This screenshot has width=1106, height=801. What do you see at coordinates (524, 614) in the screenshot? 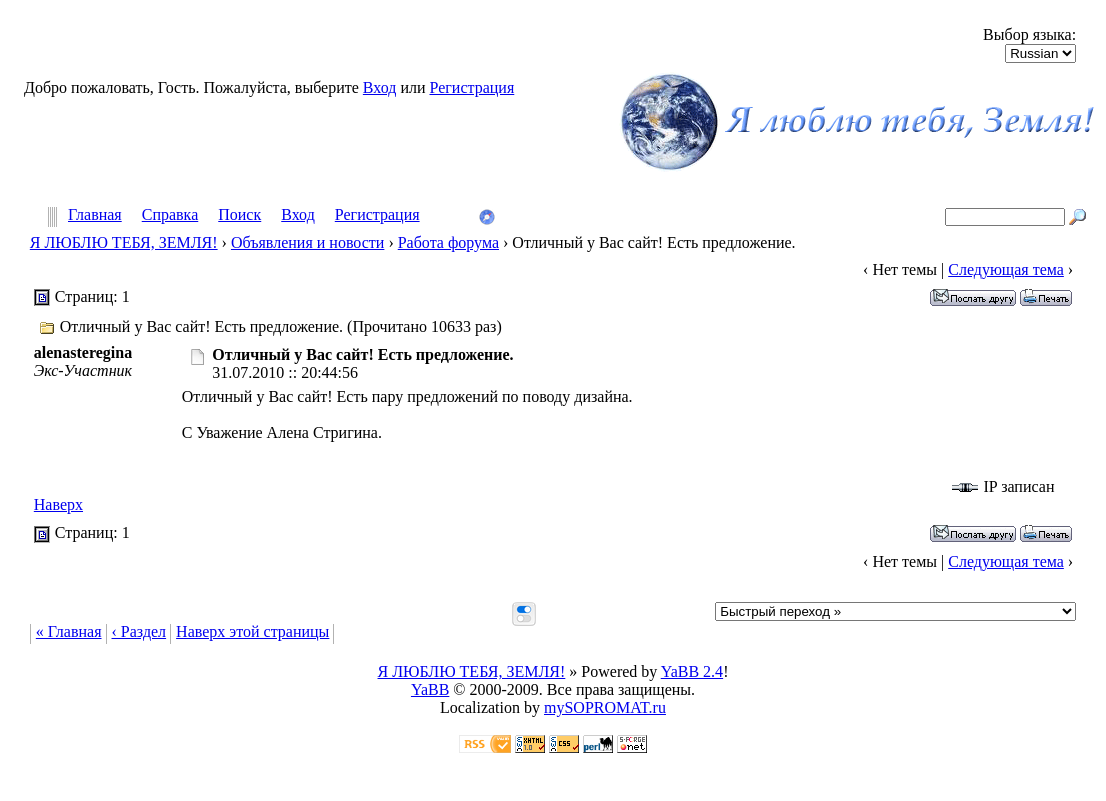
I see `open desktop preferences or settings` at bounding box center [524, 614].